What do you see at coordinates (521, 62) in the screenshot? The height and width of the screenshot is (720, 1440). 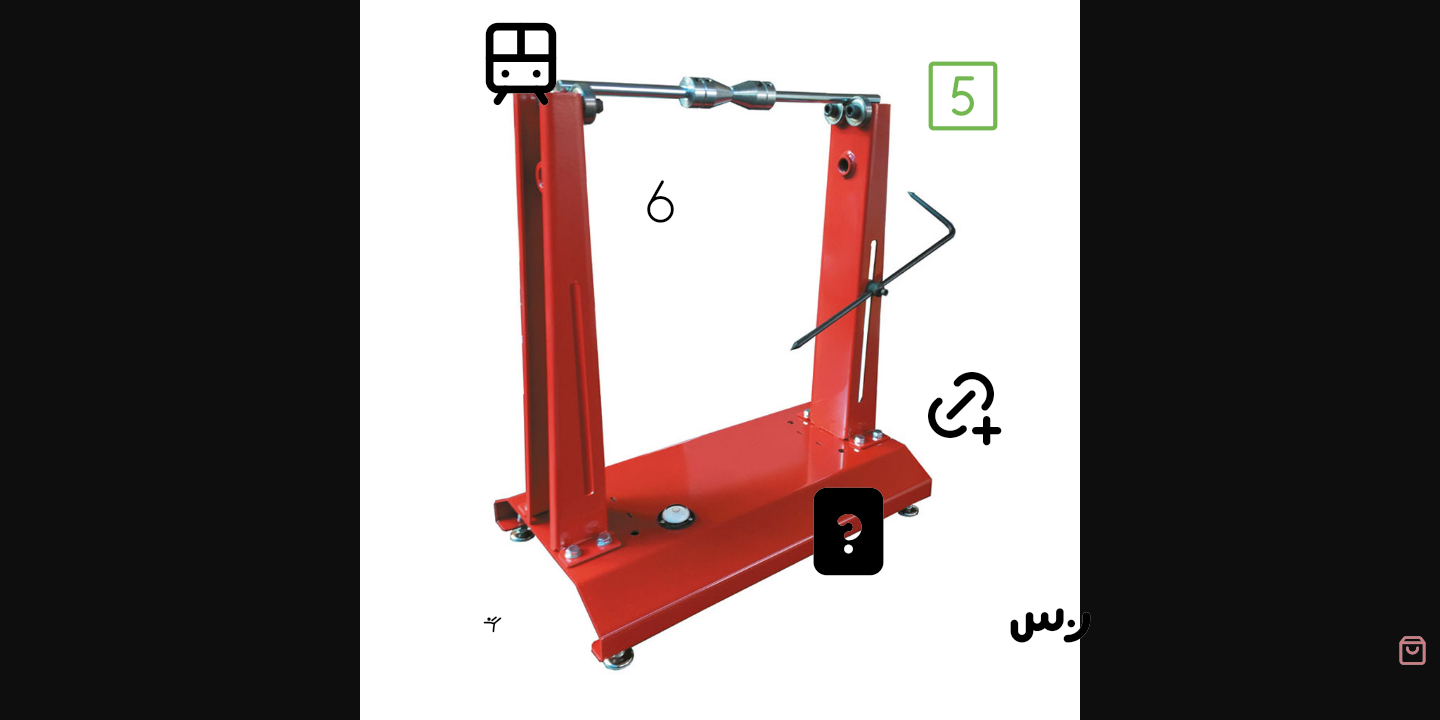 I see `view tram or light rail transit options` at bounding box center [521, 62].